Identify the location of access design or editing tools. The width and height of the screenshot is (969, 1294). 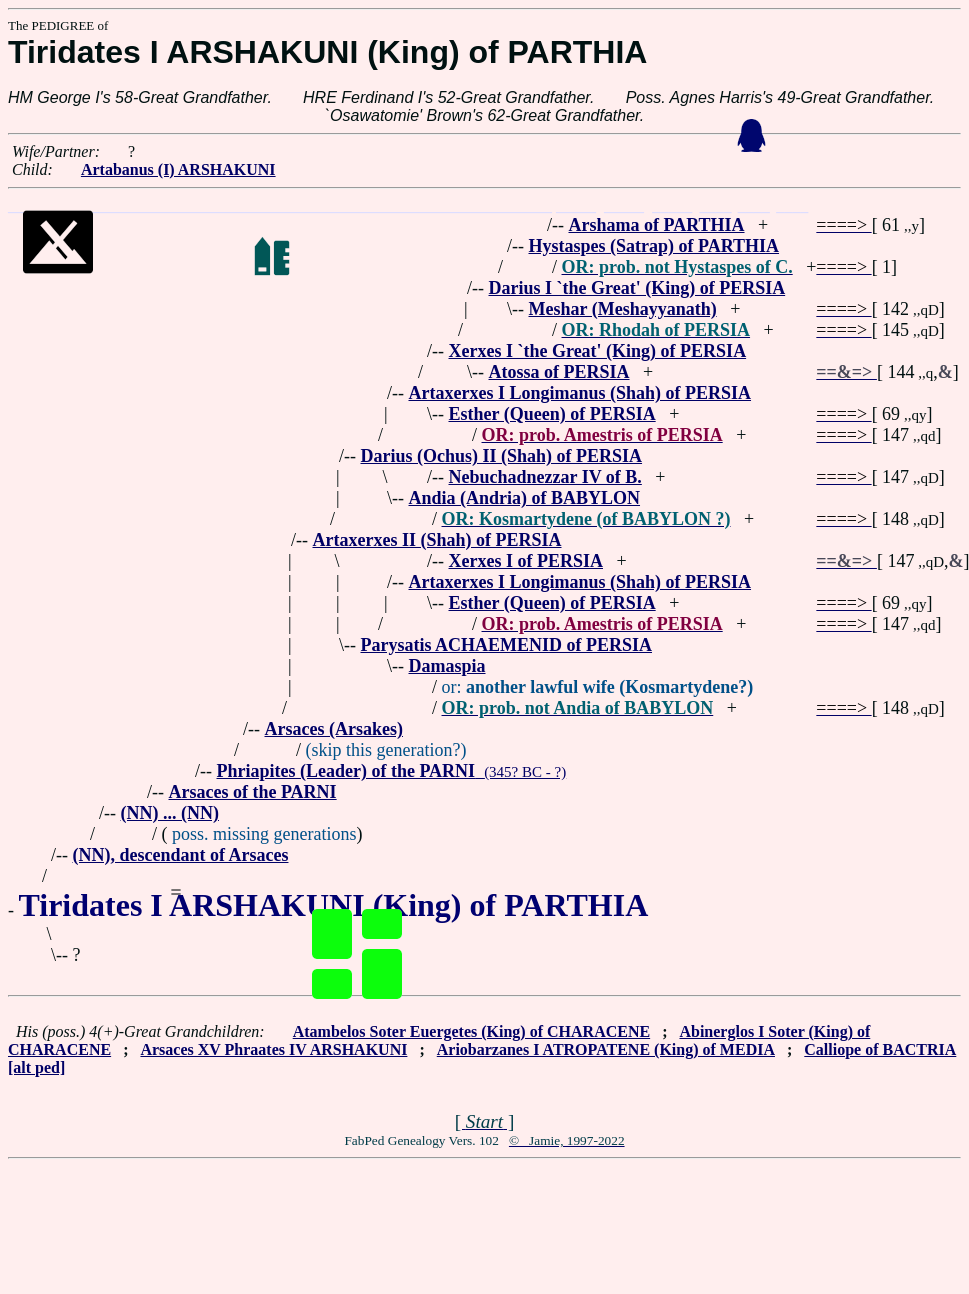
(272, 256).